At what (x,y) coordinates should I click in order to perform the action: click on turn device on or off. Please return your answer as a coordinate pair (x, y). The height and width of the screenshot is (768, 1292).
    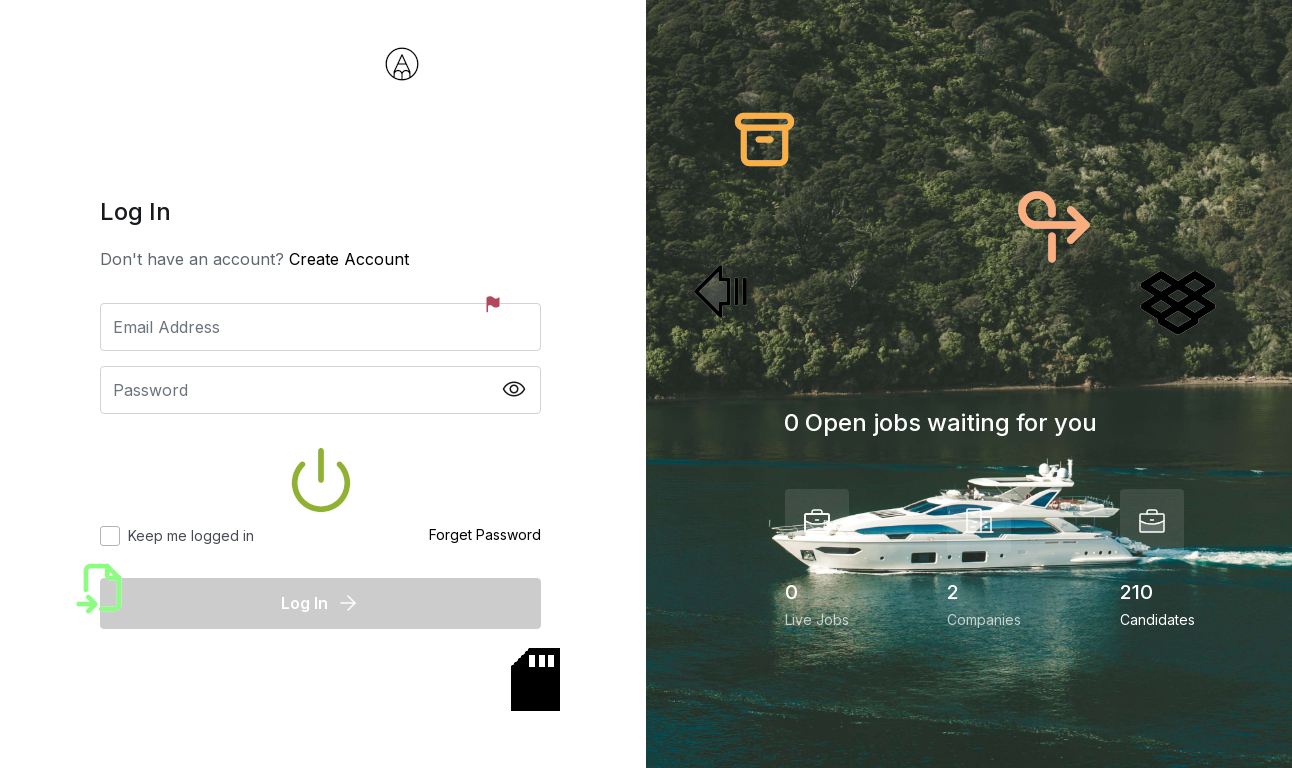
    Looking at the image, I should click on (321, 480).